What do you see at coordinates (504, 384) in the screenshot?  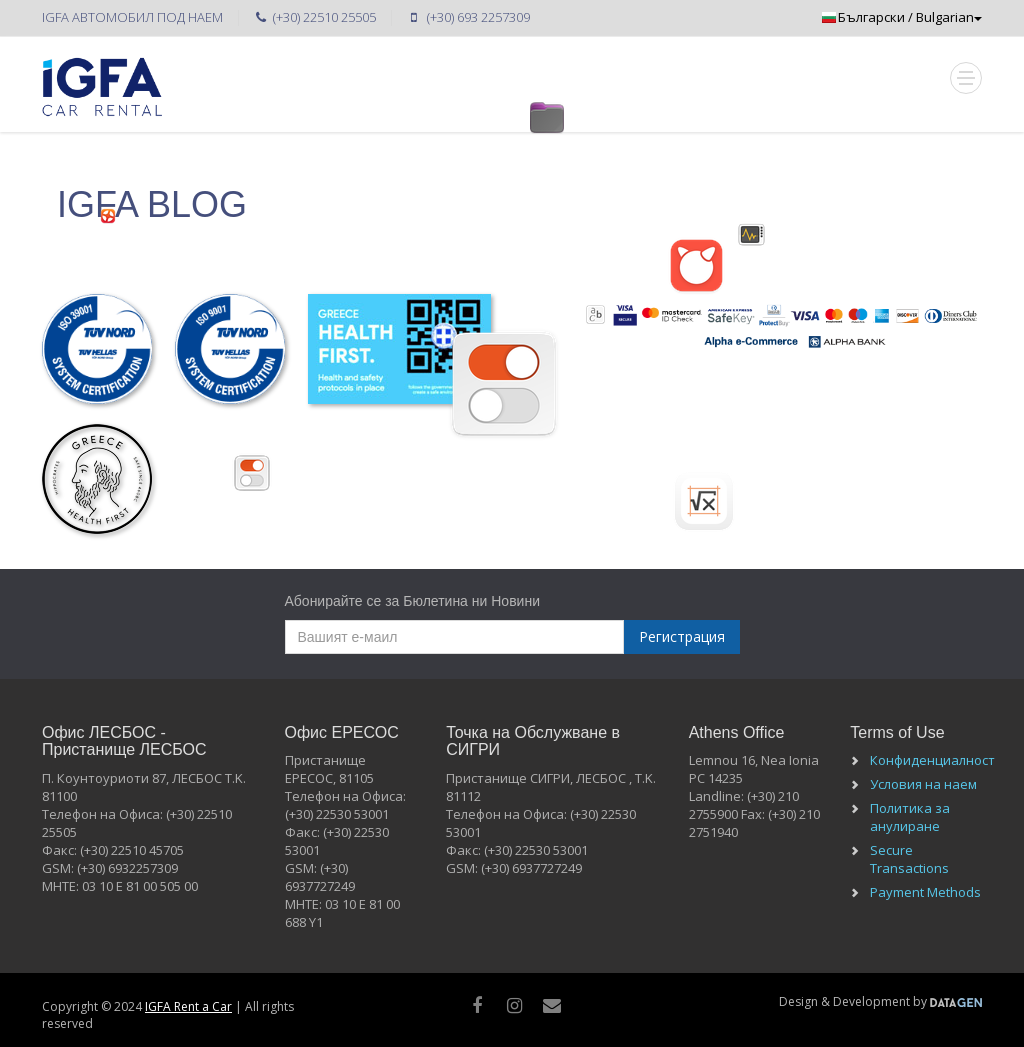 I see `access desktop preferences and settings` at bounding box center [504, 384].